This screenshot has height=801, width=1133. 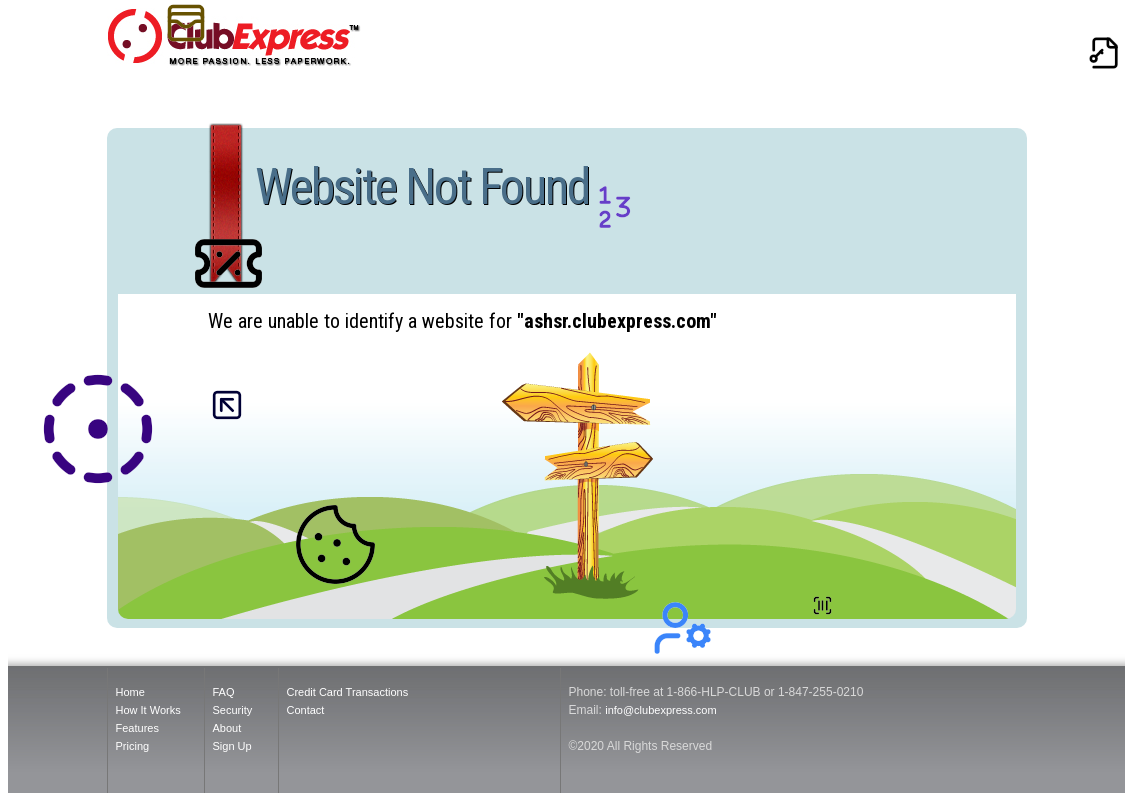 What do you see at coordinates (683, 628) in the screenshot?
I see `access user account settings` at bounding box center [683, 628].